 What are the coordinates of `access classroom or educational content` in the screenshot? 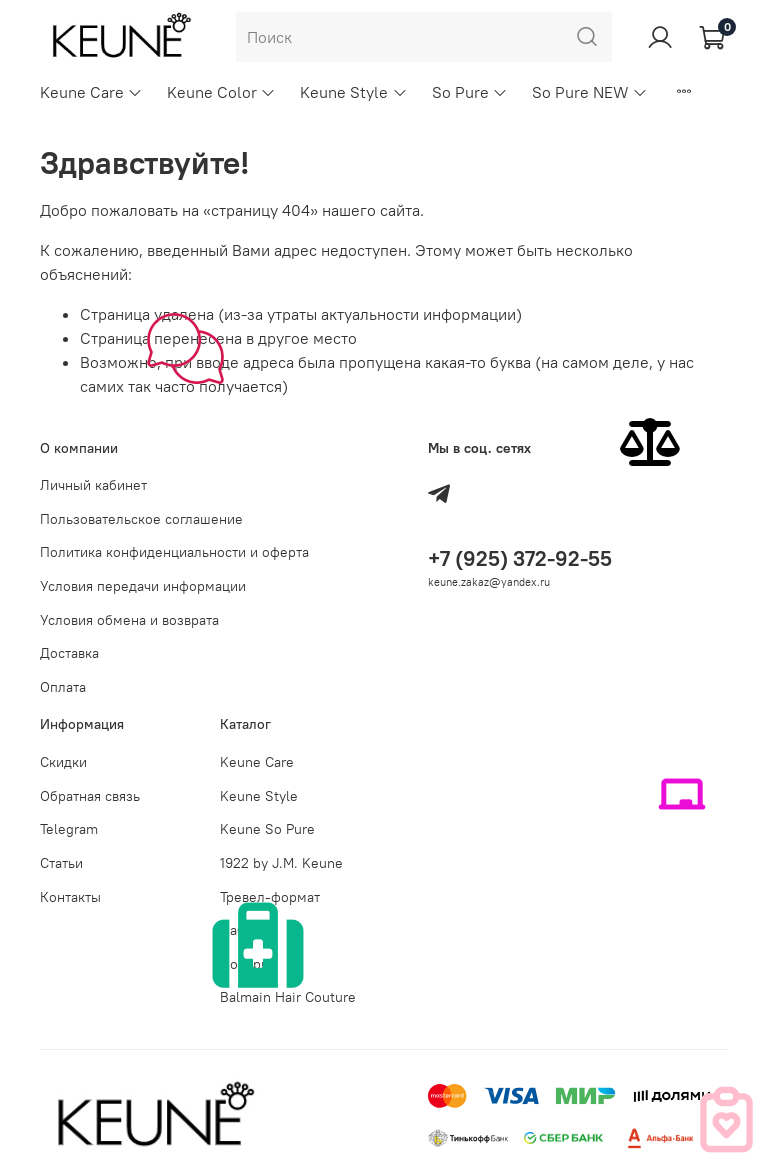 It's located at (682, 794).